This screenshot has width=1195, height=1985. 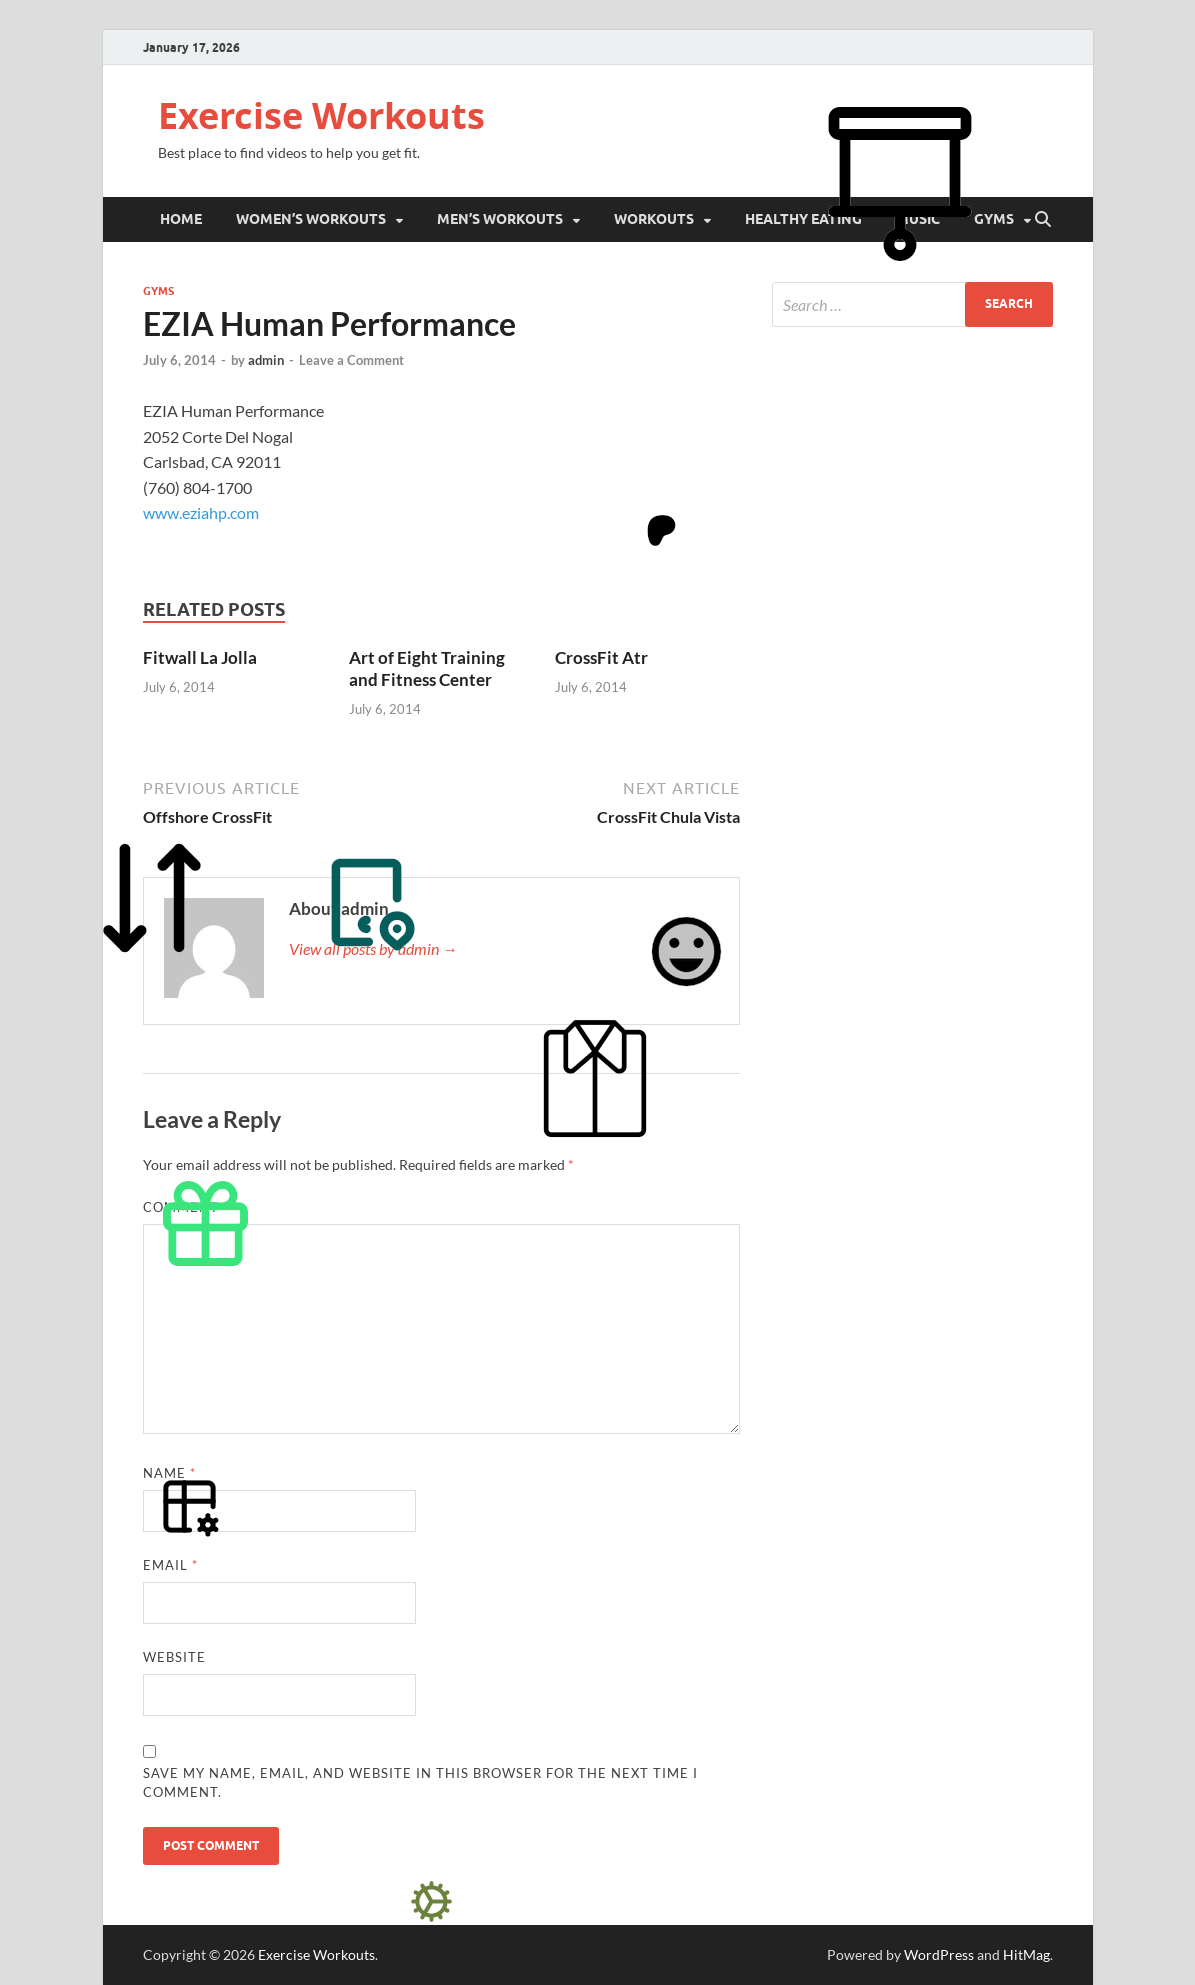 What do you see at coordinates (595, 1081) in the screenshot?
I see `view clothing or apparel items` at bounding box center [595, 1081].